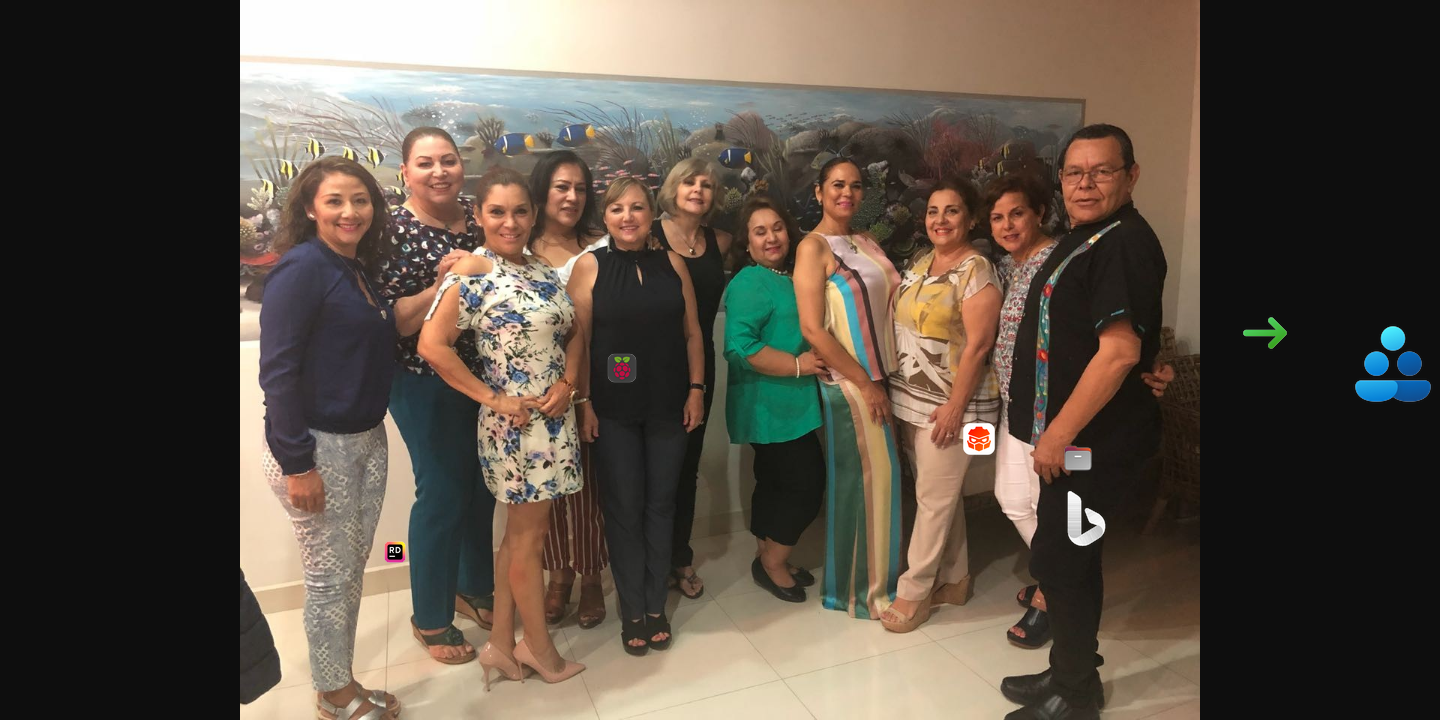  What do you see at coordinates (395, 552) in the screenshot?
I see `open JetBrains Rider IDE` at bounding box center [395, 552].